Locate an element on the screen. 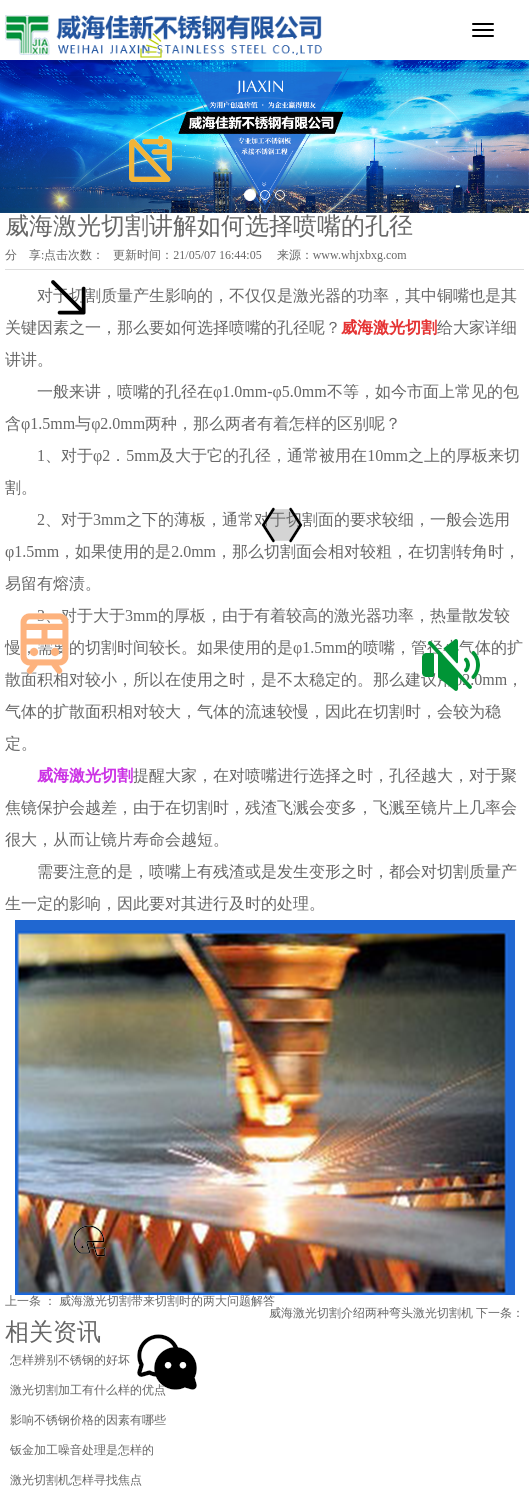 Image resolution: width=529 pixels, height=1495 pixels. indicates calendar or scheduling is disabled is located at coordinates (150, 160).